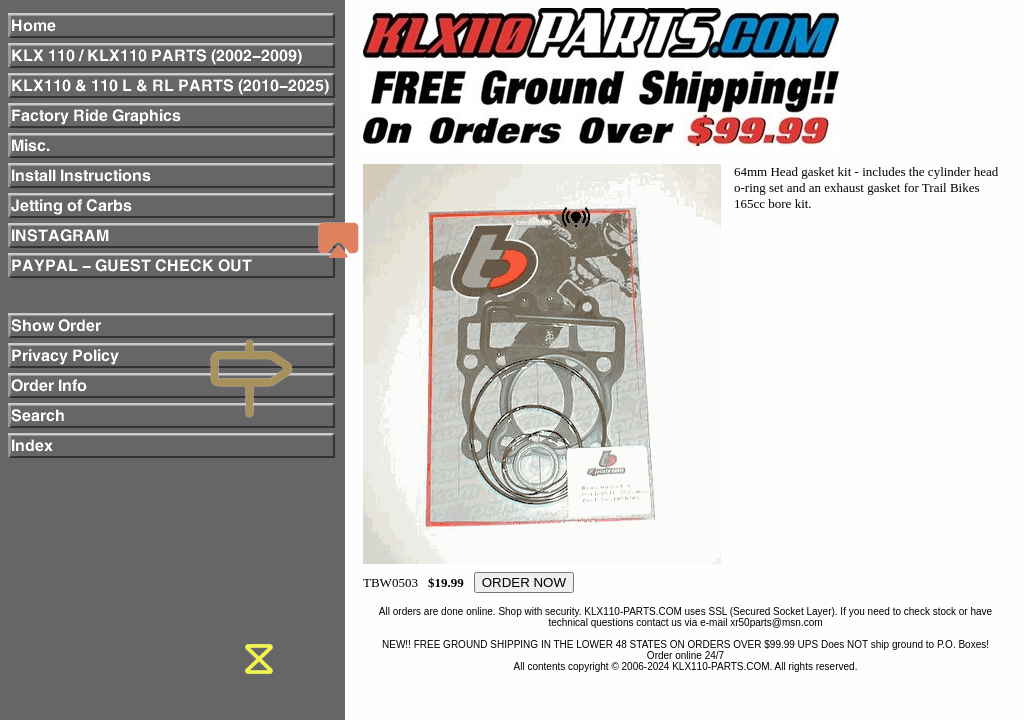 This screenshot has width=1024, height=720. What do you see at coordinates (576, 217) in the screenshot?
I see `access live predictions or real-time insights` at bounding box center [576, 217].